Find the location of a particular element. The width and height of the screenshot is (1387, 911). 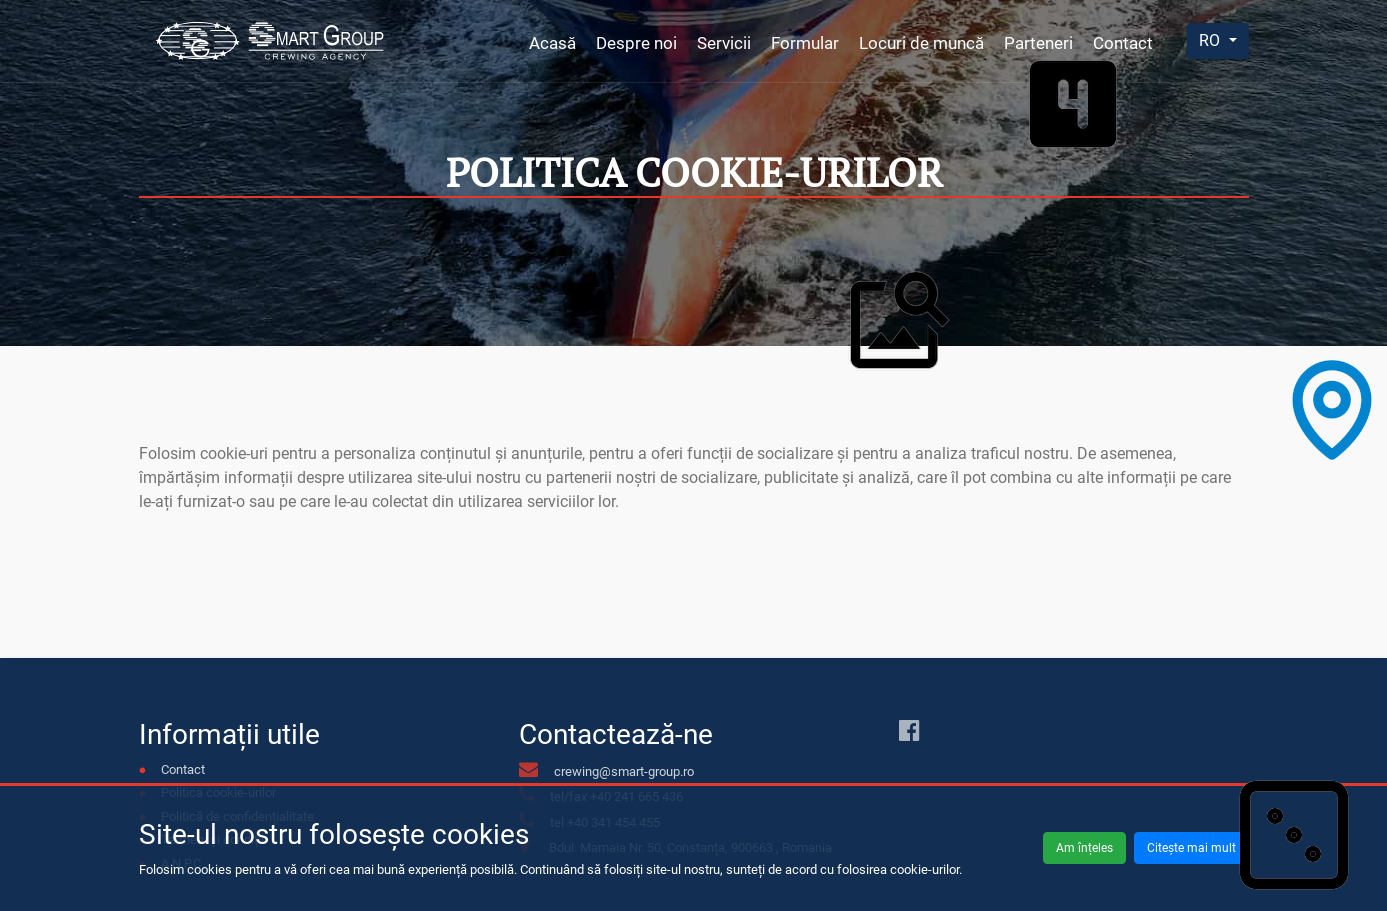

select filter or preset number 4 is located at coordinates (1073, 104).